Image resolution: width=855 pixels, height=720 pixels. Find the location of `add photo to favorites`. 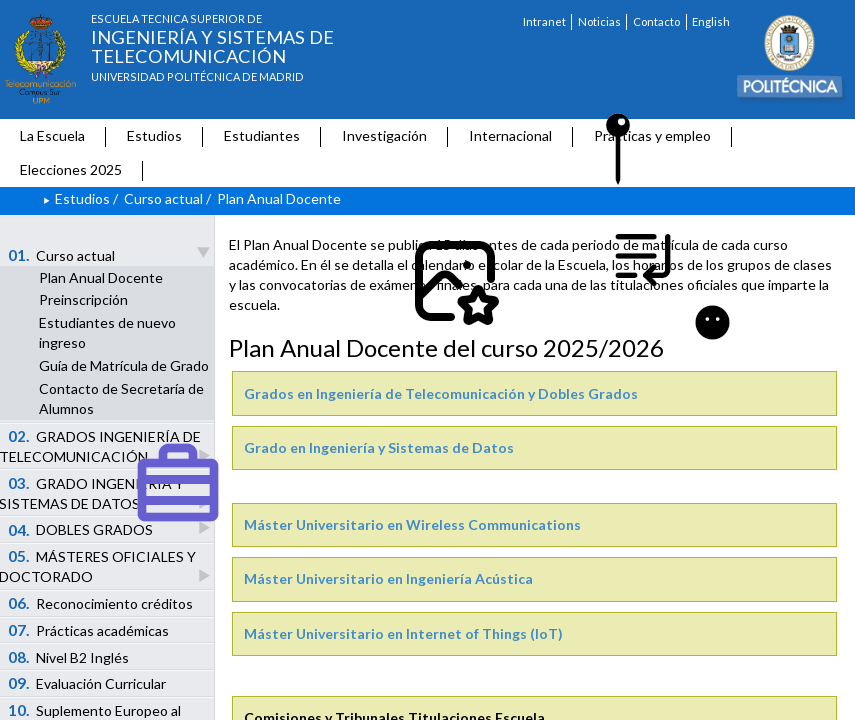

add photo to favorites is located at coordinates (455, 281).